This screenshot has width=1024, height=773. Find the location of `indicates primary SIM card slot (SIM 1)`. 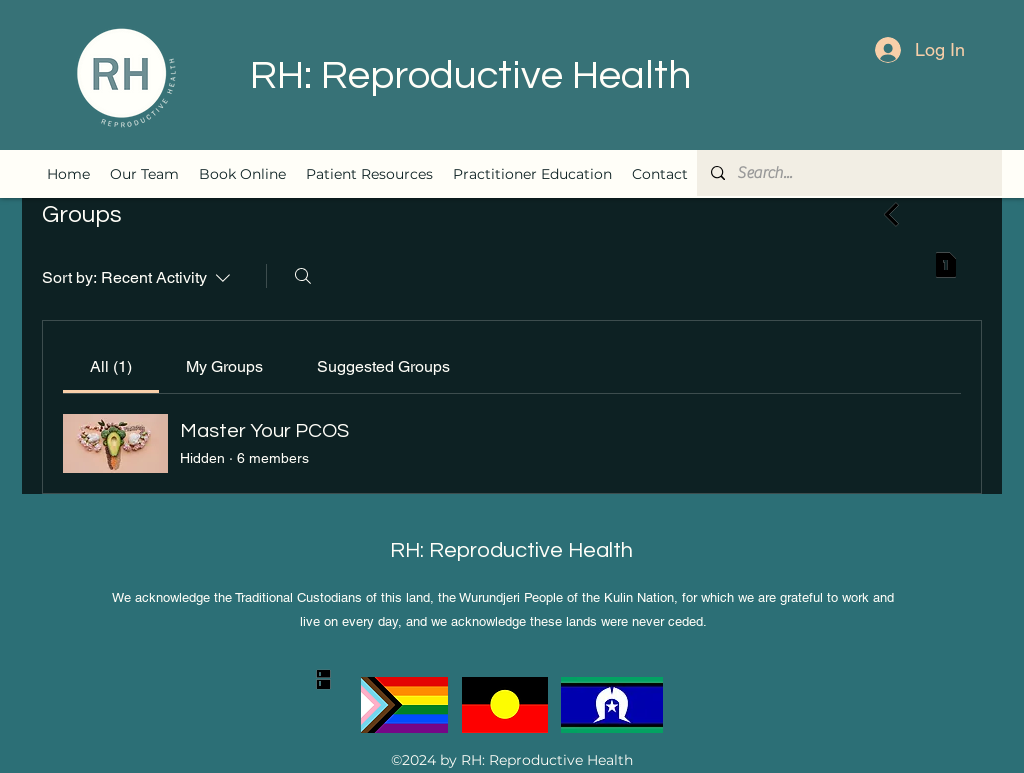

indicates primary SIM card slot (SIM 1) is located at coordinates (946, 265).